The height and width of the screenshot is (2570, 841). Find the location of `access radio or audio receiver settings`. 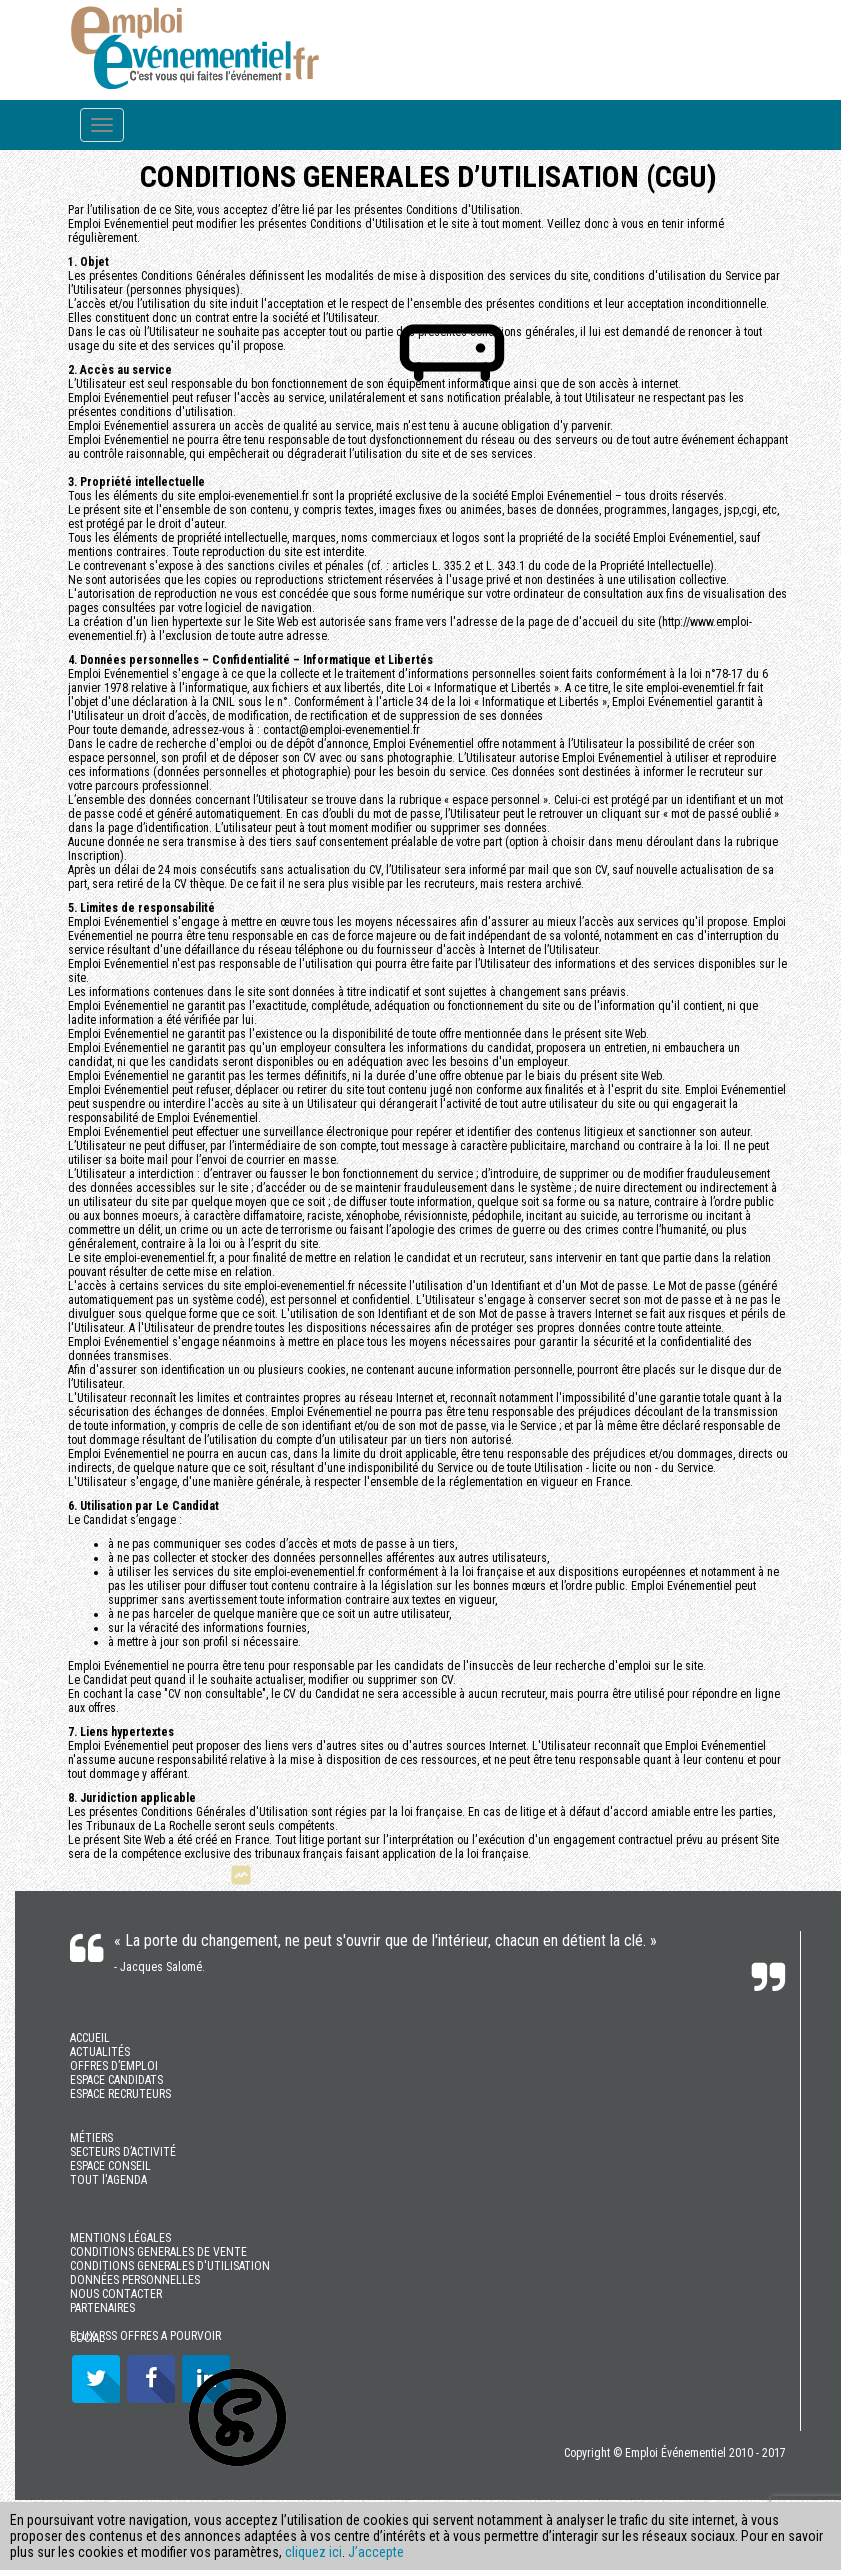

access radio or audio receiver settings is located at coordinates (452, 348).